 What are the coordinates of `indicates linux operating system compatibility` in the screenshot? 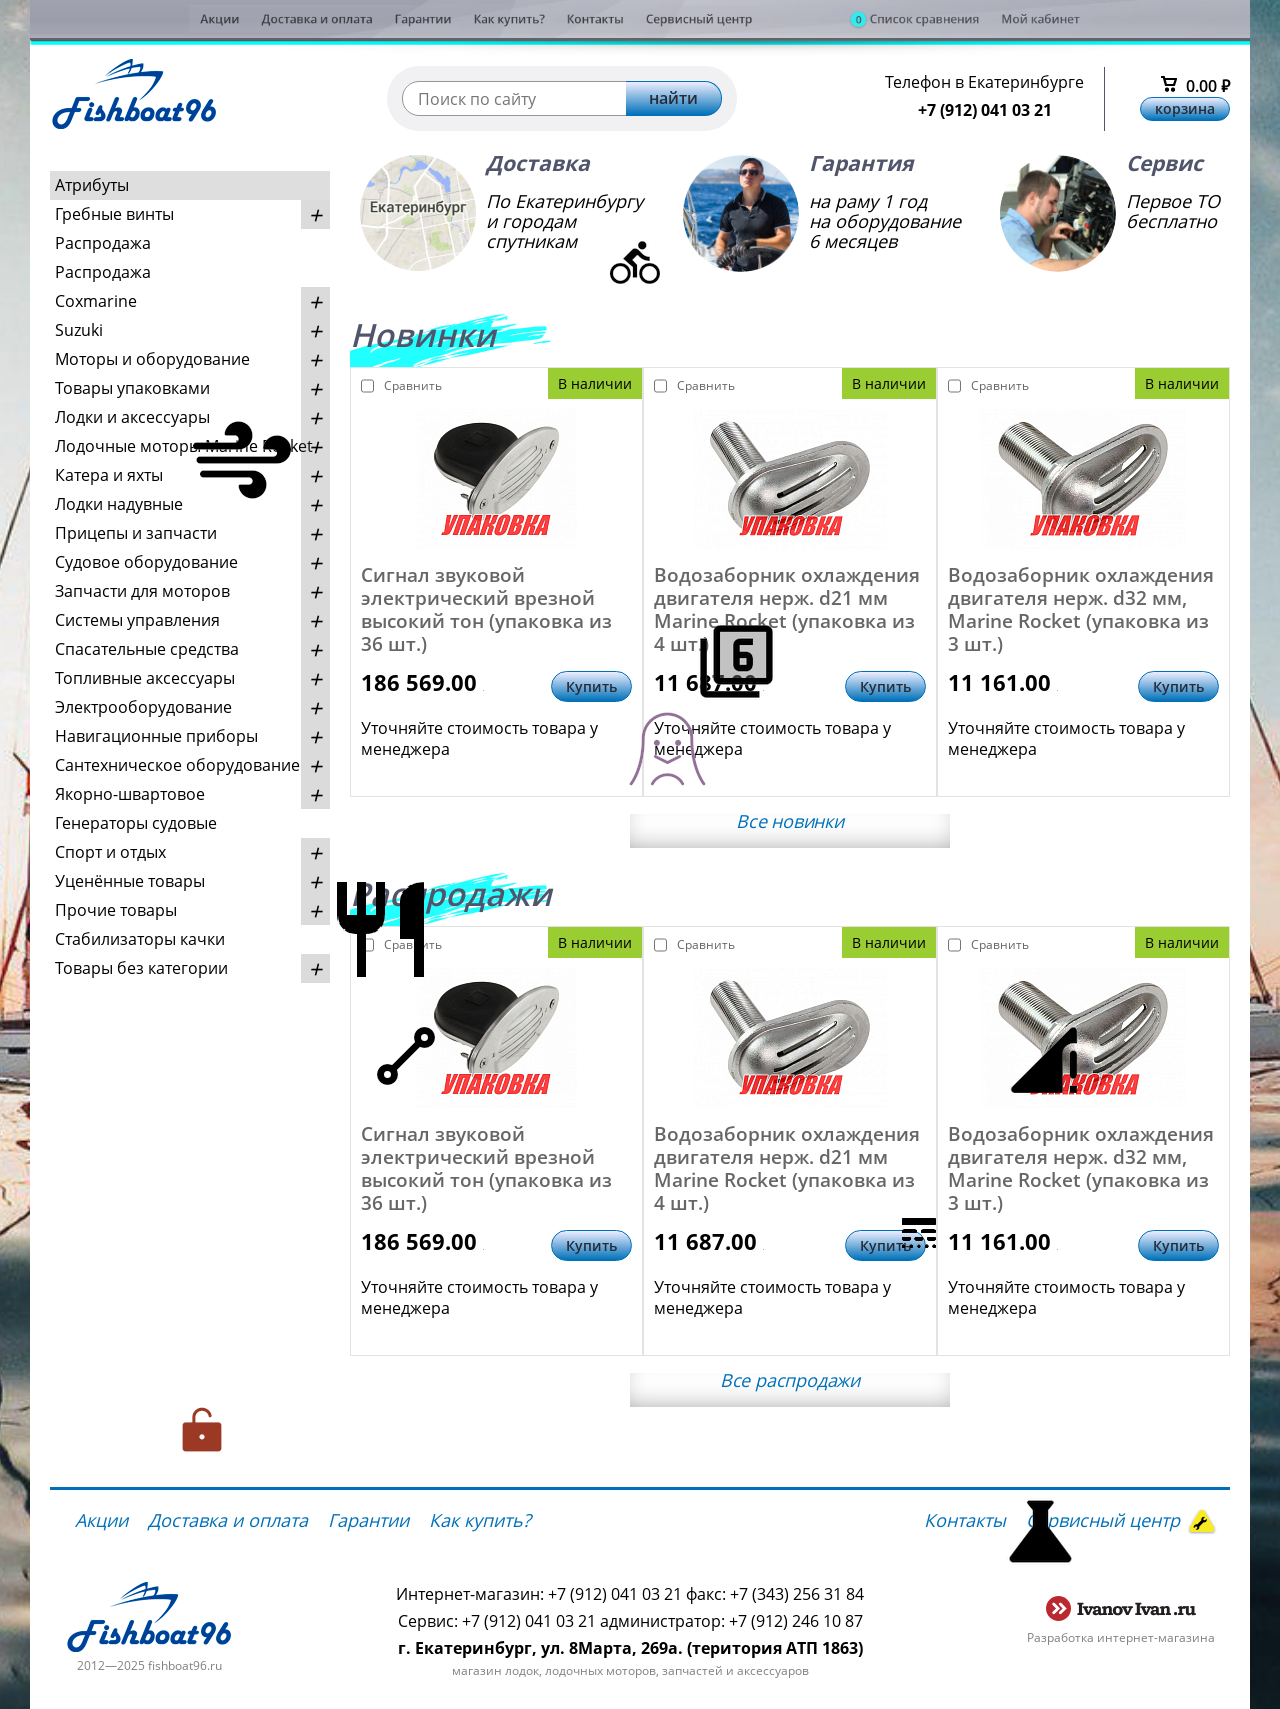 It's located at (667, 753).